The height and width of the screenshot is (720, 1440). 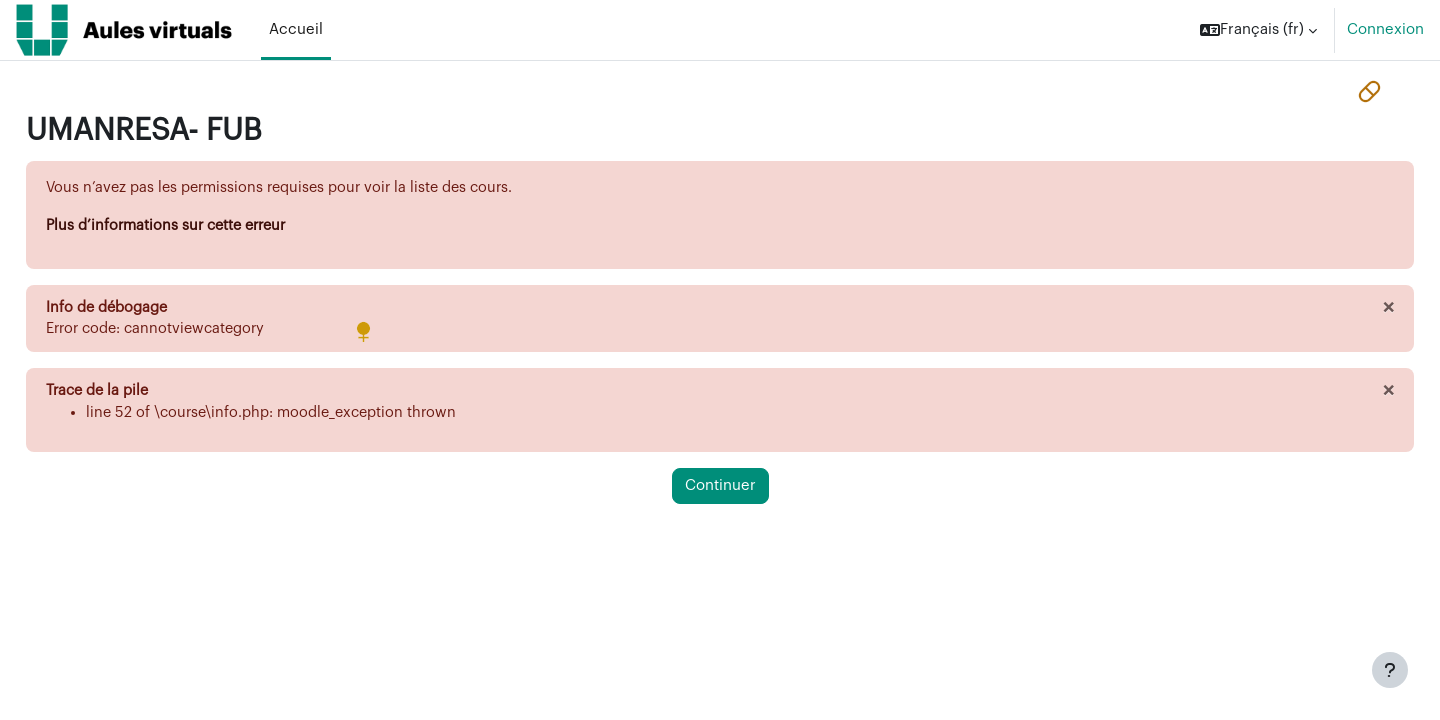 What do you see at coordinates (1369, 91) in the screenshot?
I see `view medication information` at bounding box center [1369, 91].